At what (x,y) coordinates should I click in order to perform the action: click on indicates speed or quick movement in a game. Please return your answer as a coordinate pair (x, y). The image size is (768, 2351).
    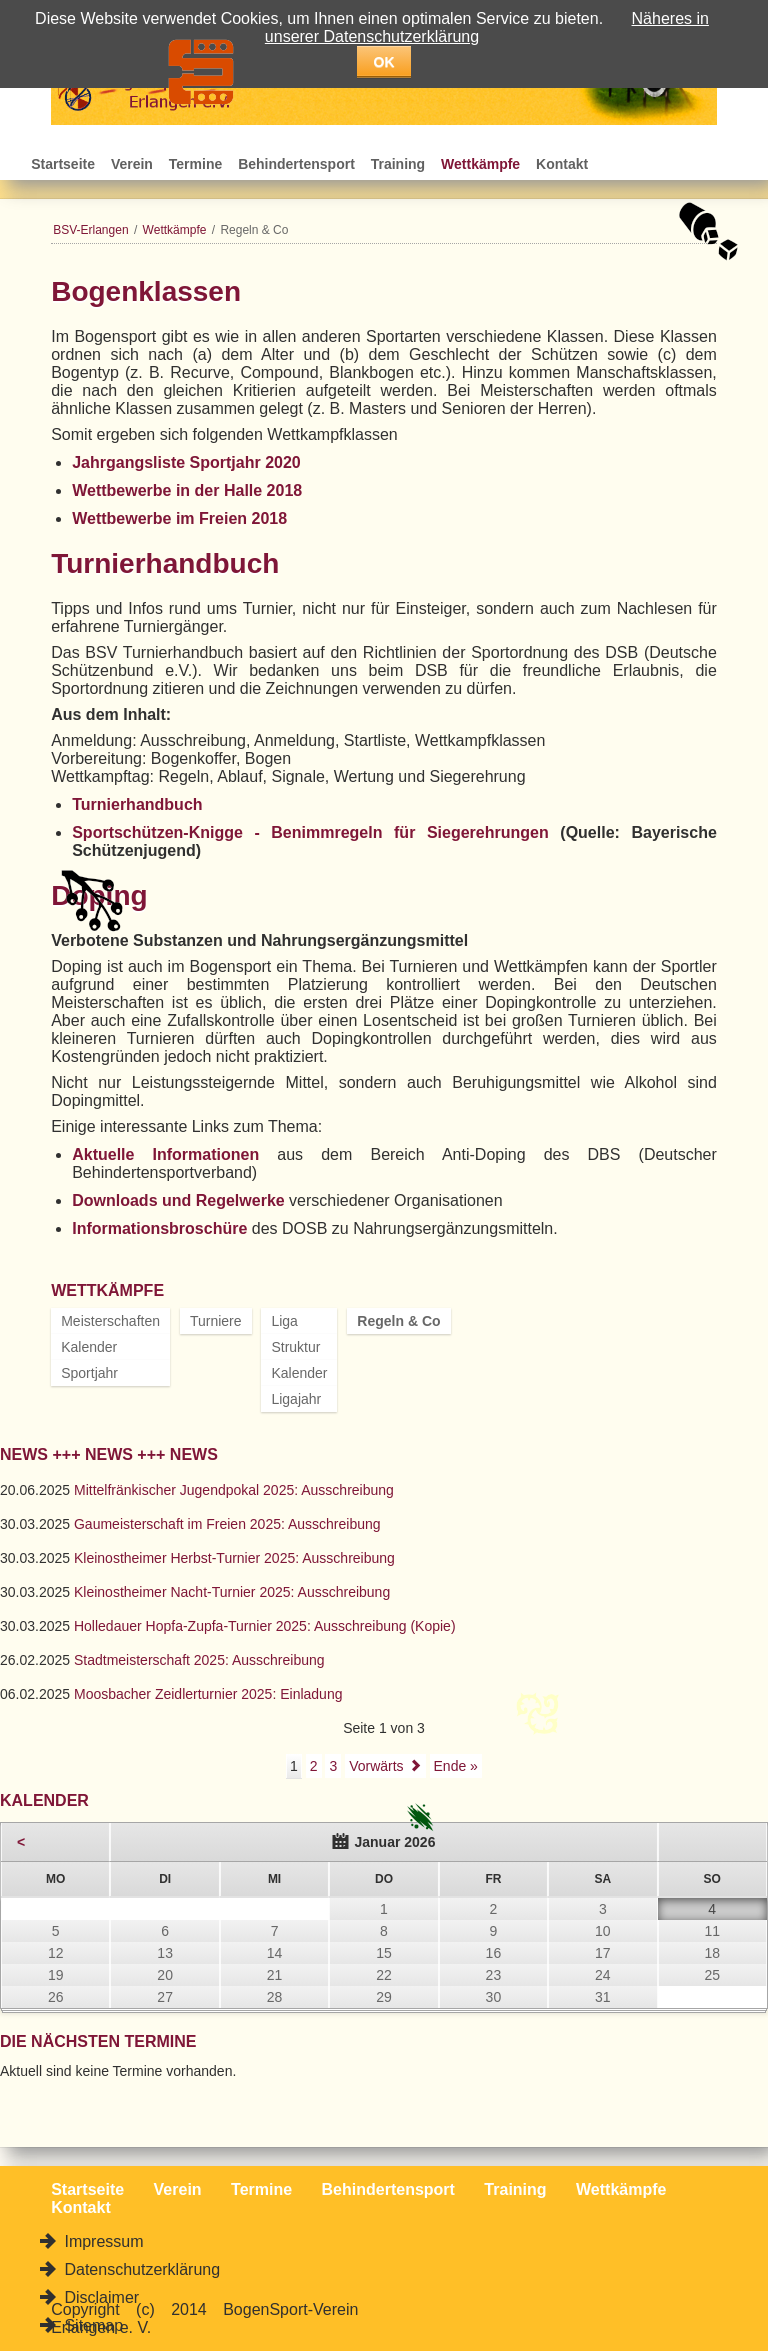
    Looking at the image, I should click on (421, 1817).